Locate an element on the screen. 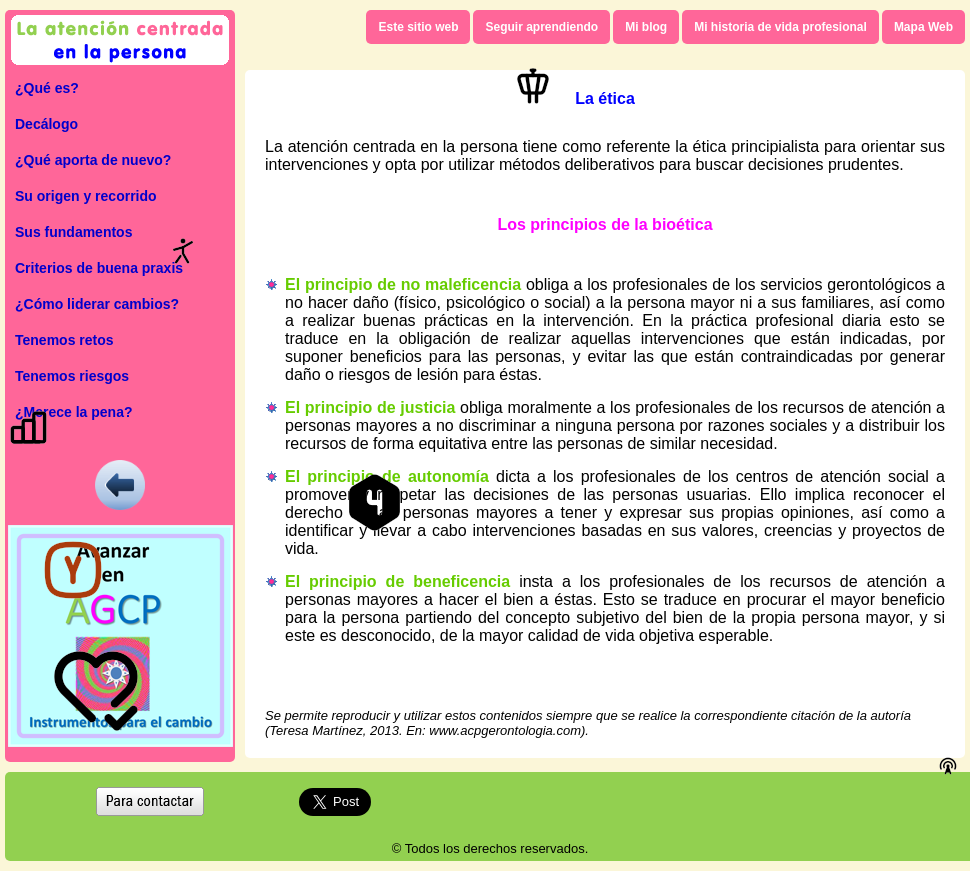 The width and height of the screenshot is (970, 871). item added to favorites successfully is located at coordinates (96, 689).